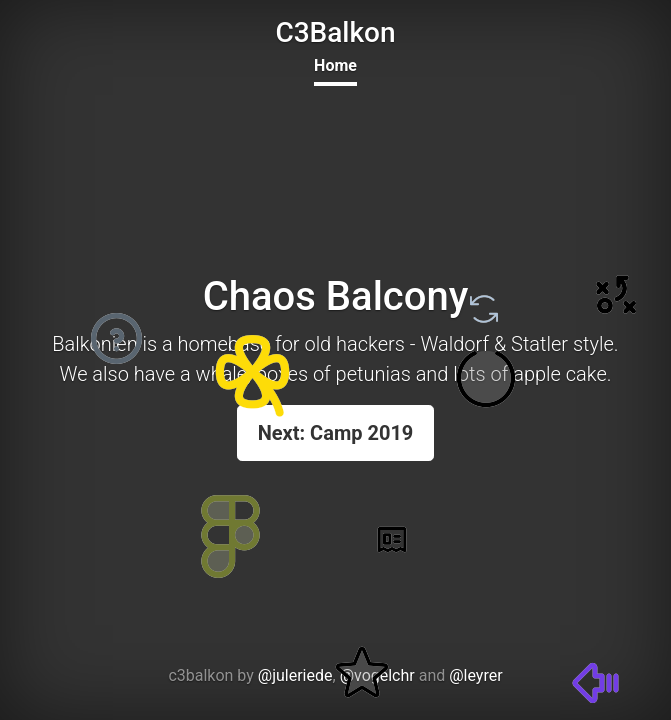 This screenshot has height=720, width=671. Describe the element at coordinates (595, 683) in the screenshot. I see `go back to previous content` at that location.